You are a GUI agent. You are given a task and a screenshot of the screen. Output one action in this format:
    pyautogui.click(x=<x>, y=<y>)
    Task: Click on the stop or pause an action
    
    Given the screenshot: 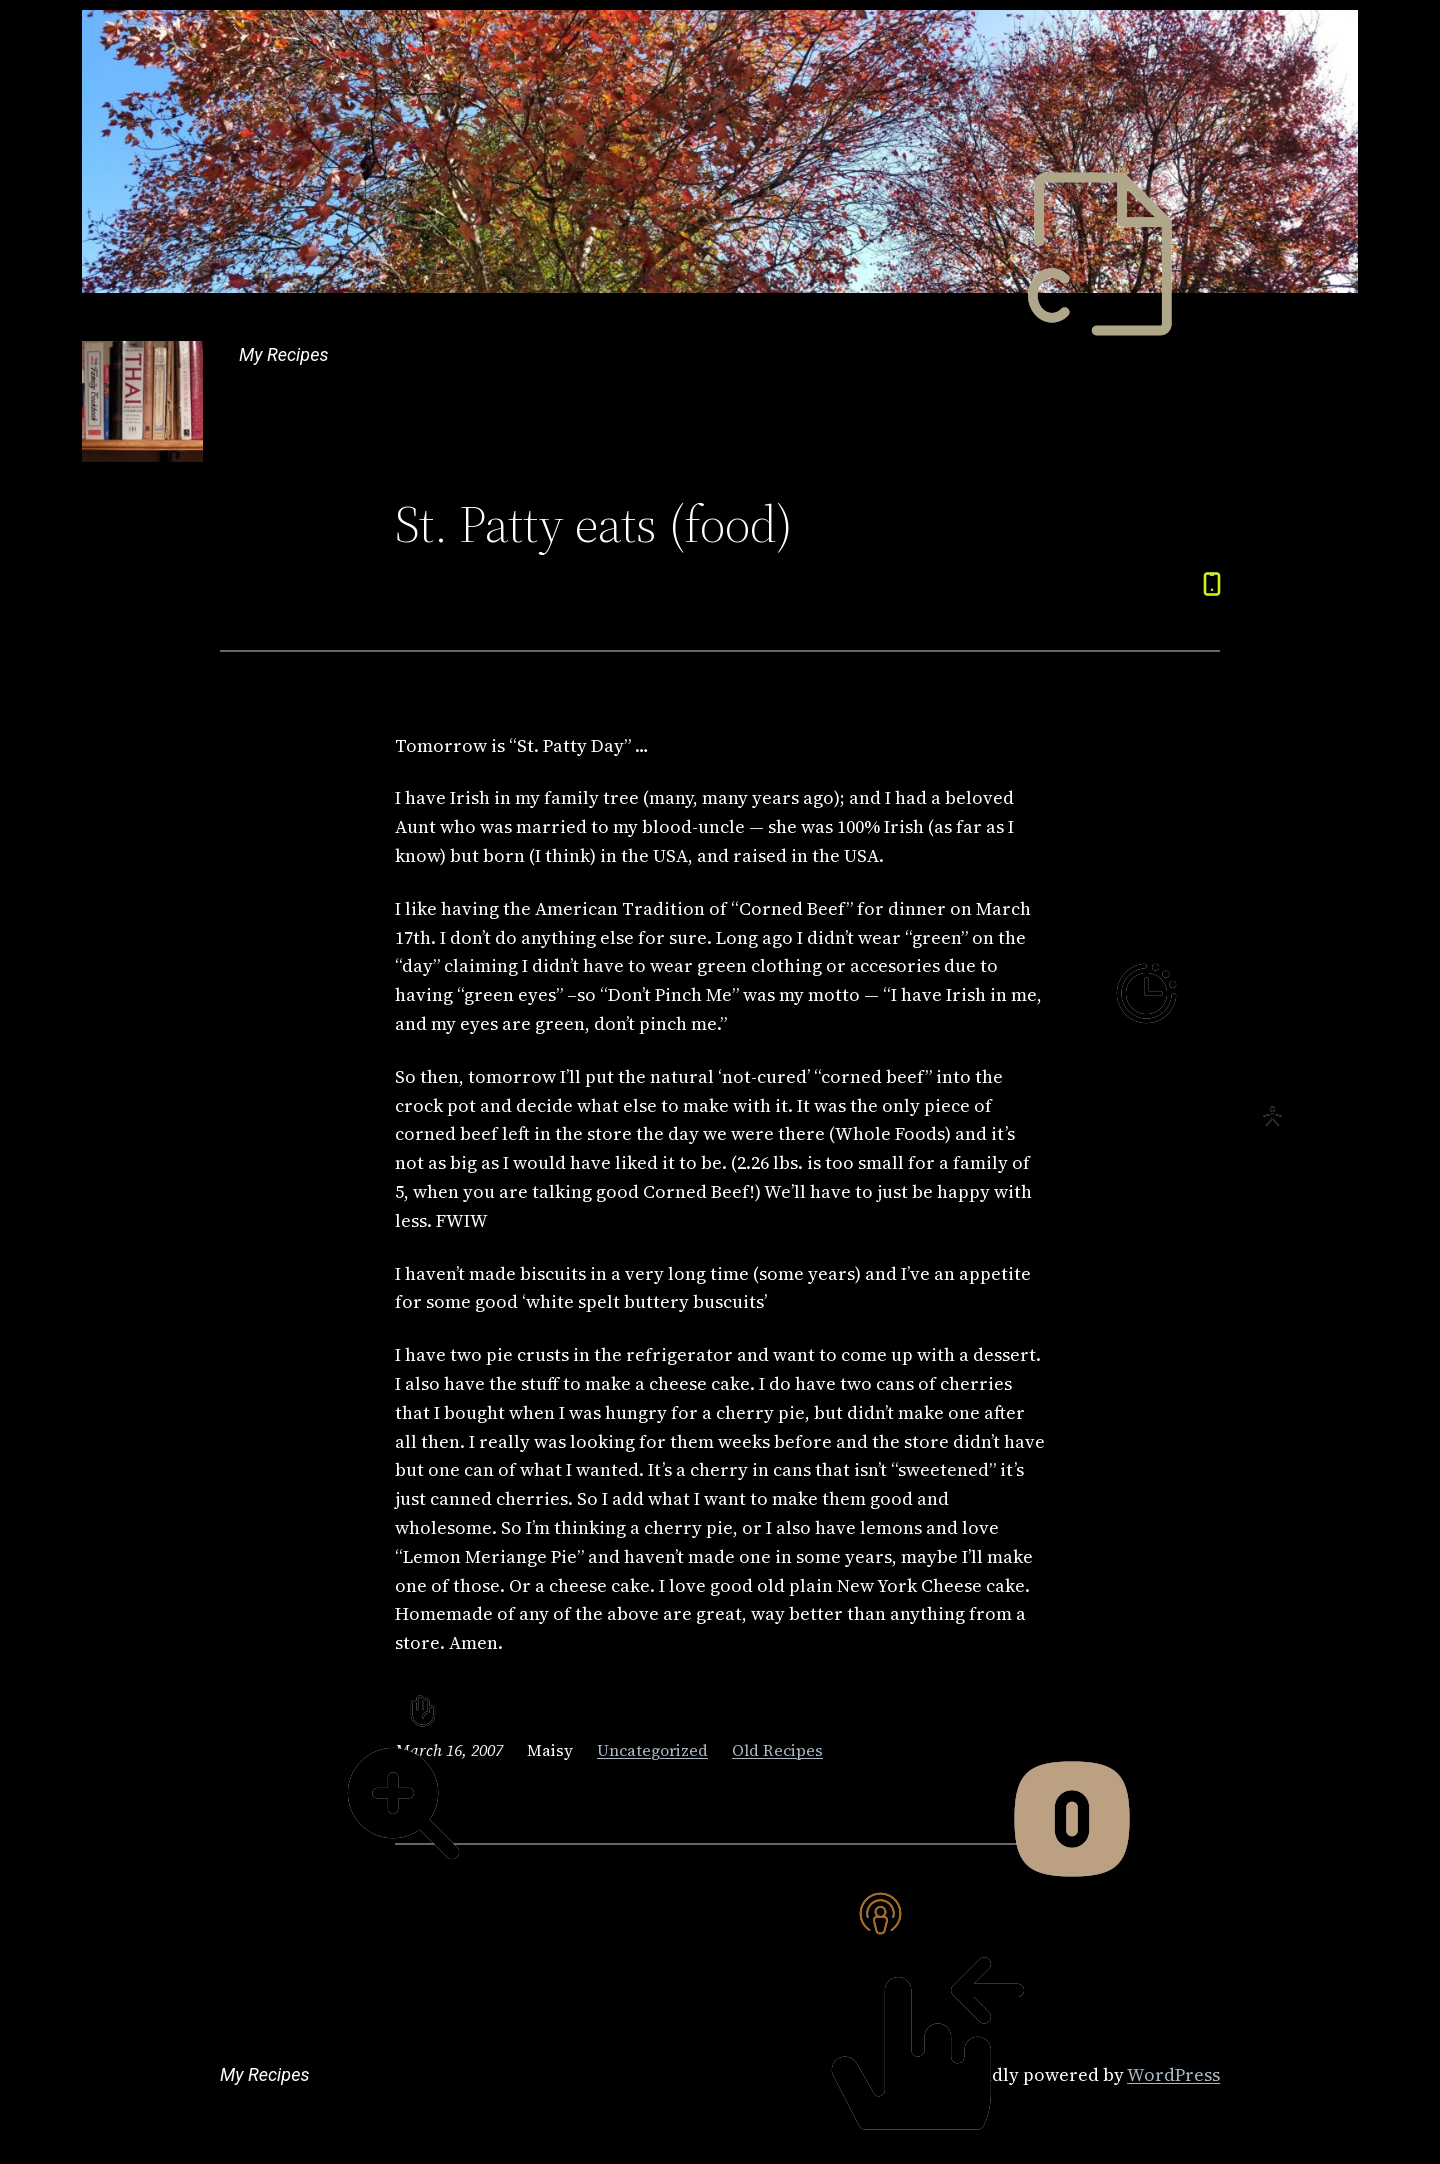 What is the action you would take?
    pyautogui.click(x=423, y=1711)
    